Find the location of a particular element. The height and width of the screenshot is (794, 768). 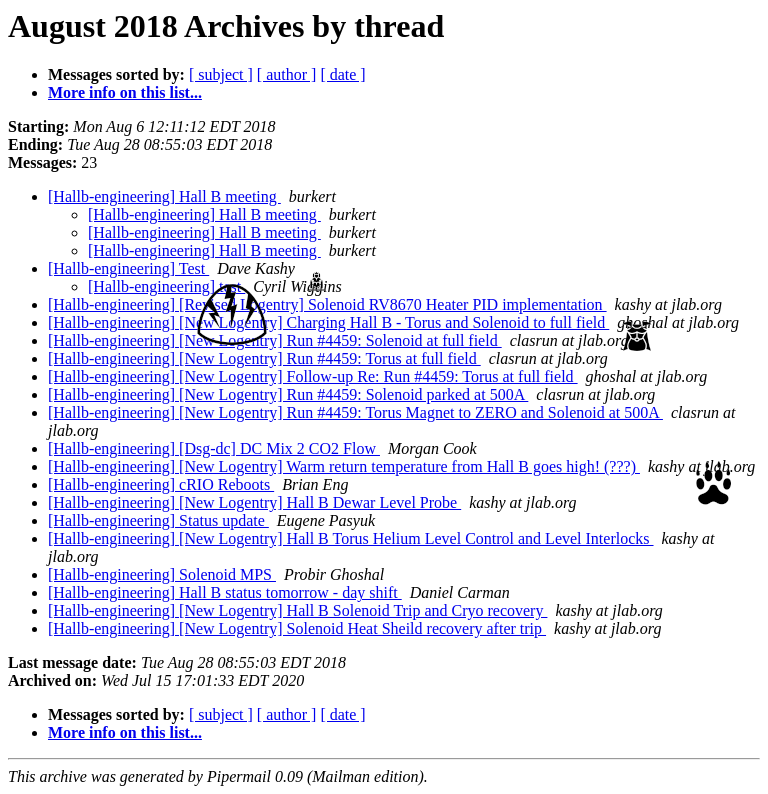

access pet-related features or settings is located at coordinates (713, 484).